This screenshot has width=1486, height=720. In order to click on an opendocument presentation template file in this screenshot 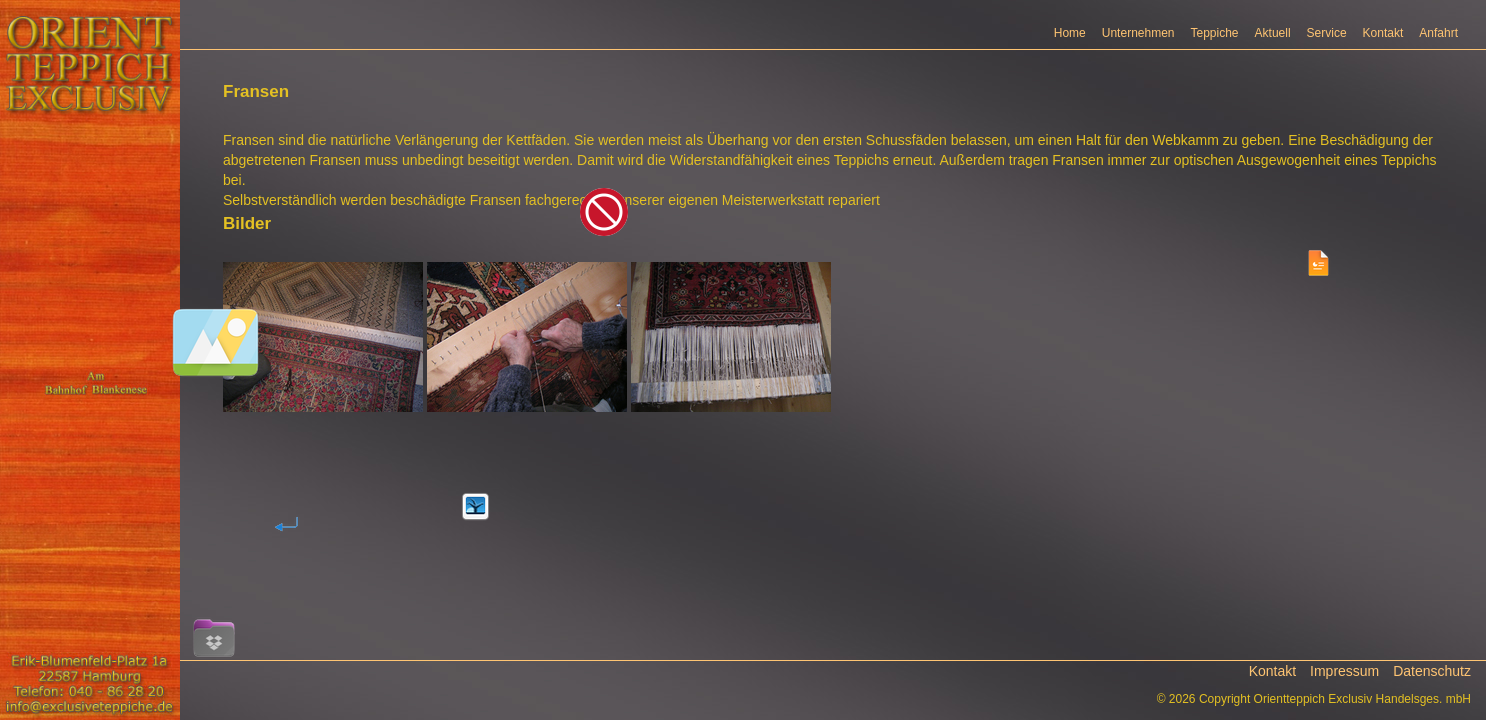, I will do `click(1318, 263)`.